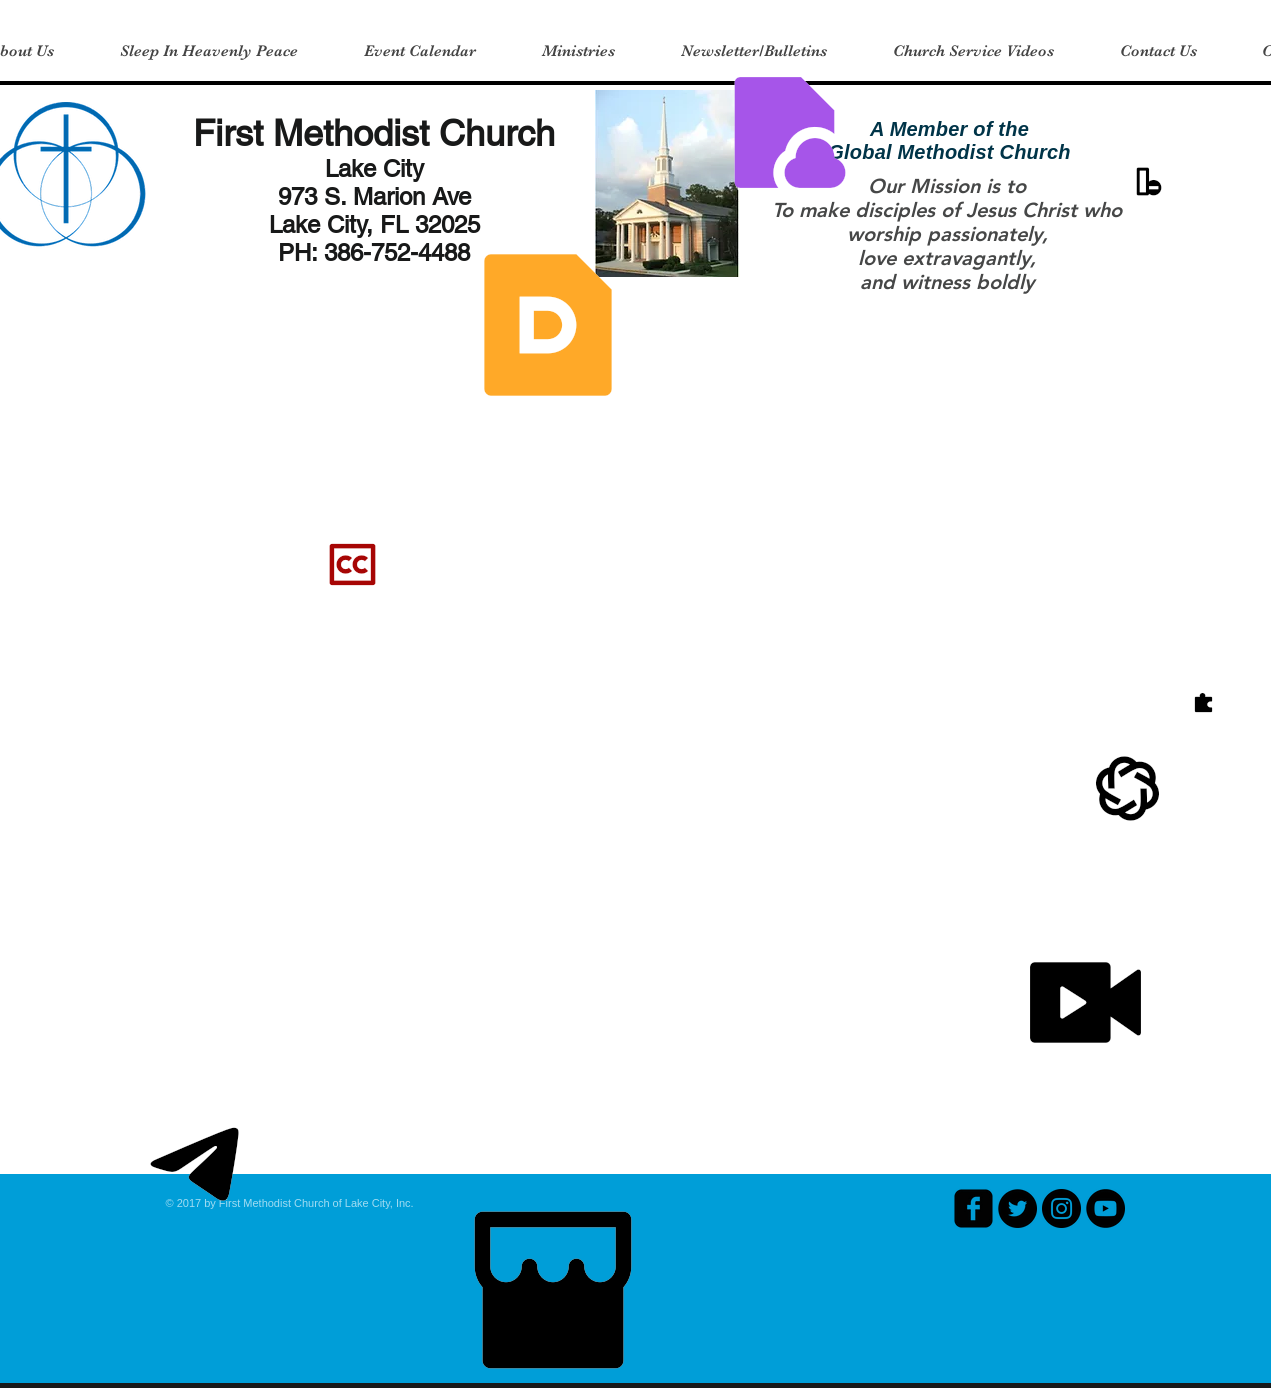  What do you see at coordinates (201, 1160) in the screenshot?
I see `open telegram messaging app` at bounding box center [201, 1160].